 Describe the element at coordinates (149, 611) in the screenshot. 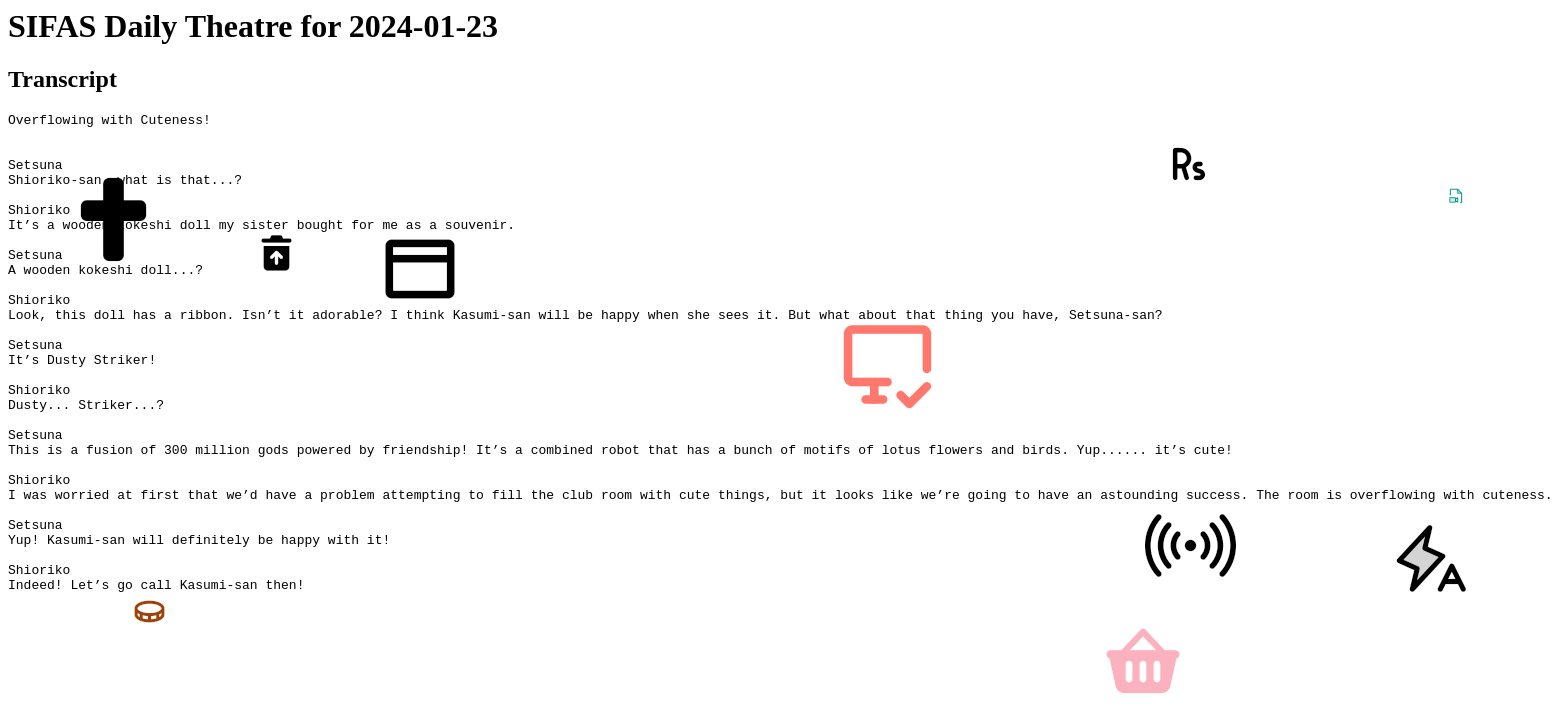

I see `view your coin balance or currency` at that location.